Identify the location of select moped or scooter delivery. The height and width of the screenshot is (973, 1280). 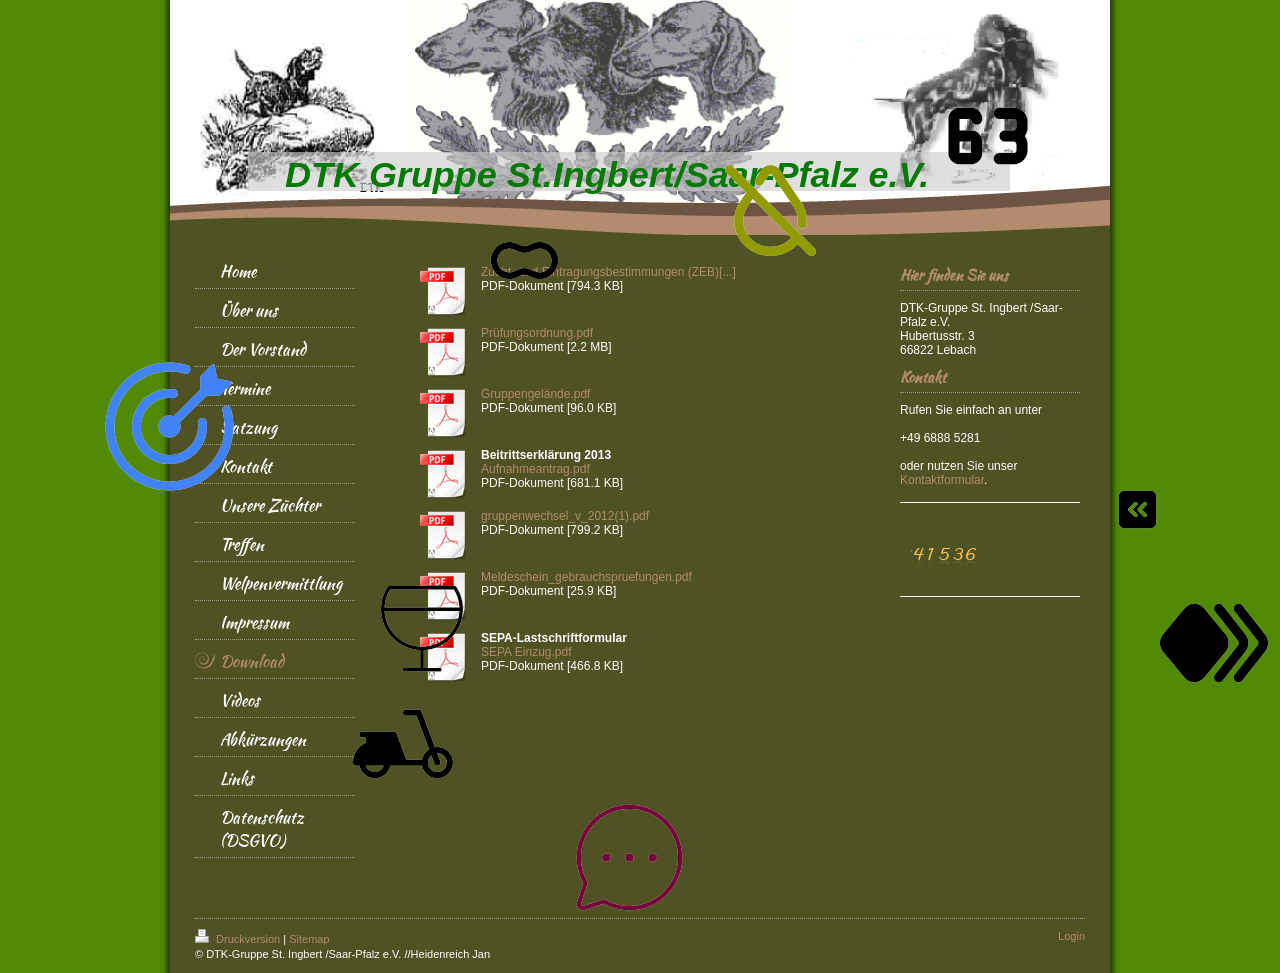
(403, 747).